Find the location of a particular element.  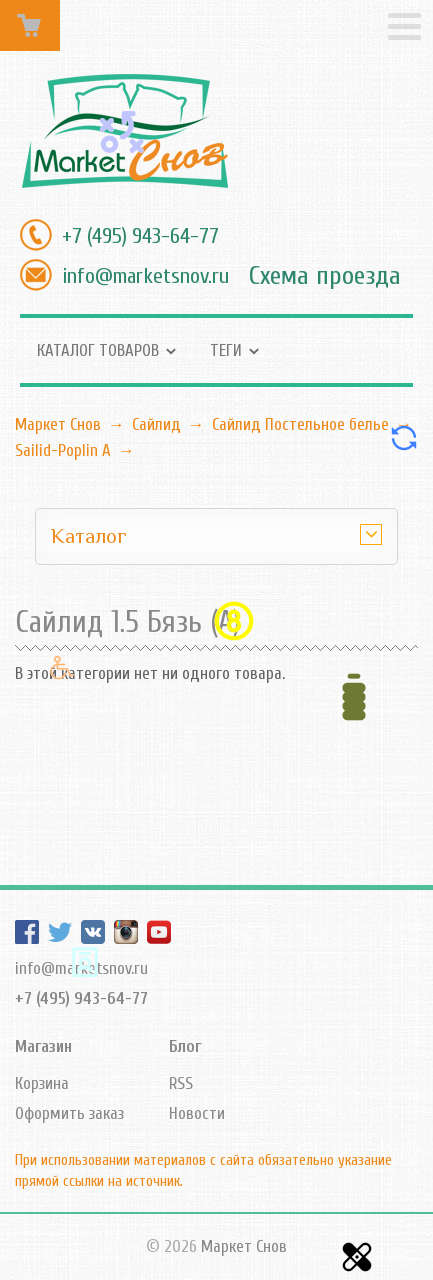

track your water intake is located at coordinates (354, 697).